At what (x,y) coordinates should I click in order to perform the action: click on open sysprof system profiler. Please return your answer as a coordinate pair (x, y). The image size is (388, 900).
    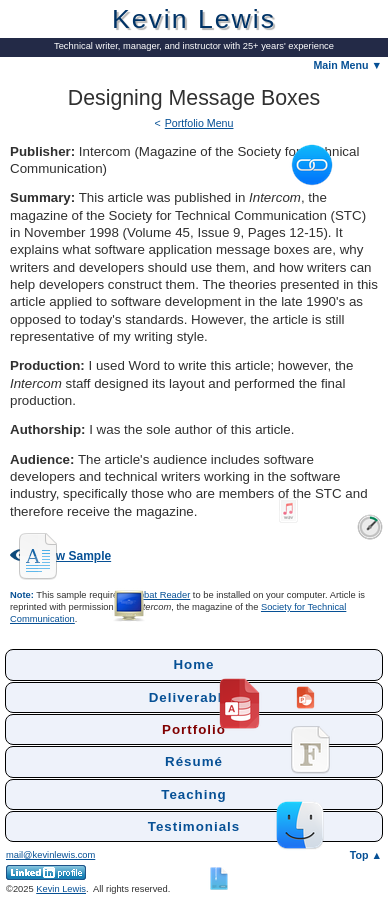
    Looking at the image, I should click on (370, 527).